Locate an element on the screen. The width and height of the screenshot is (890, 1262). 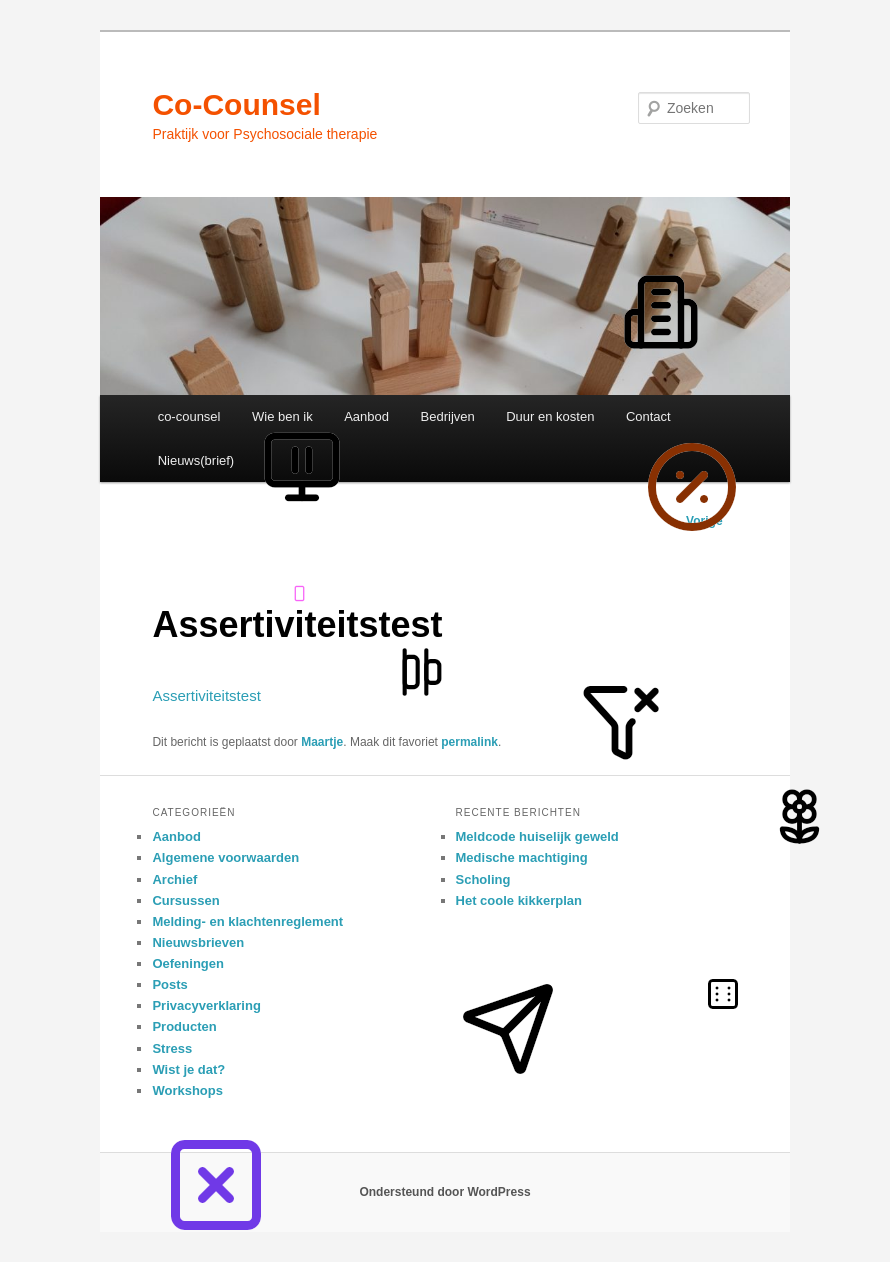
access garden or plant care features is located at coordinates (799, 816).